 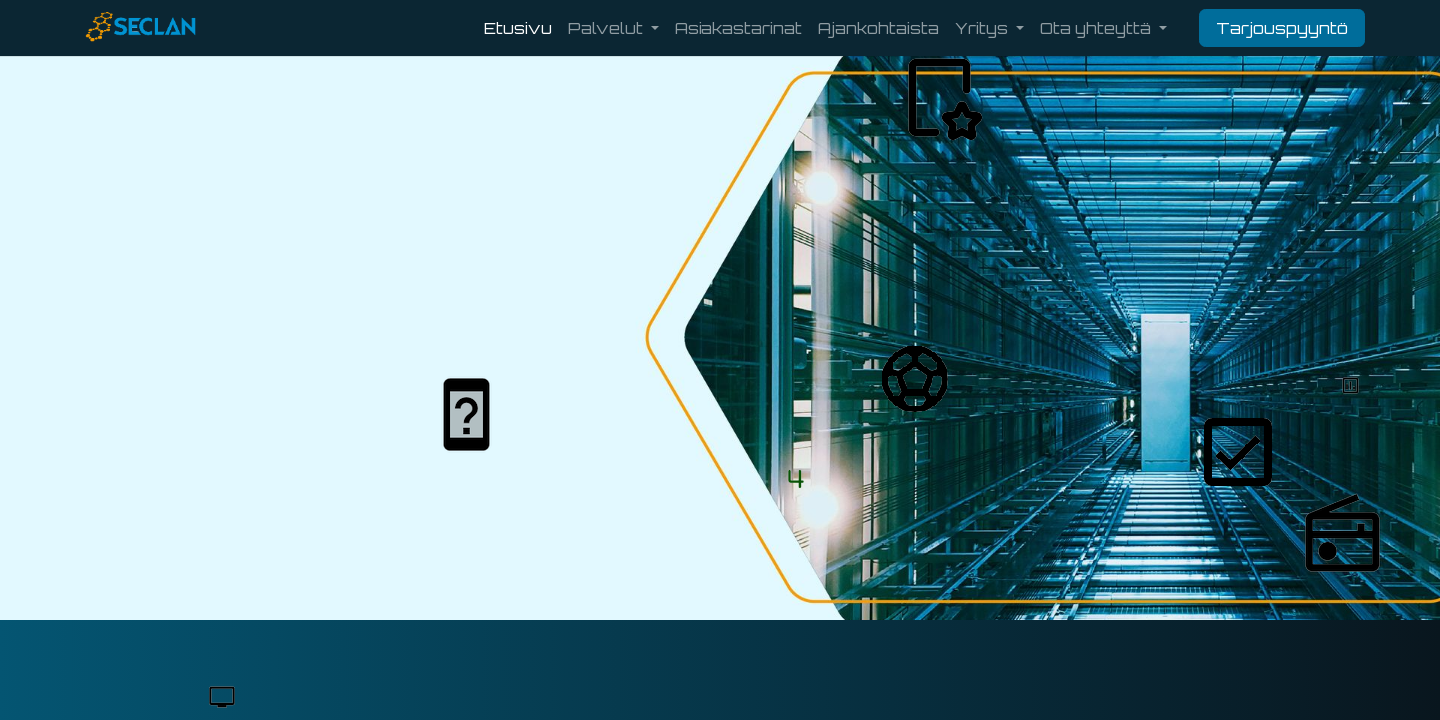 I want to click on numeric indicator showing the number four, so click(x=796, y=479).